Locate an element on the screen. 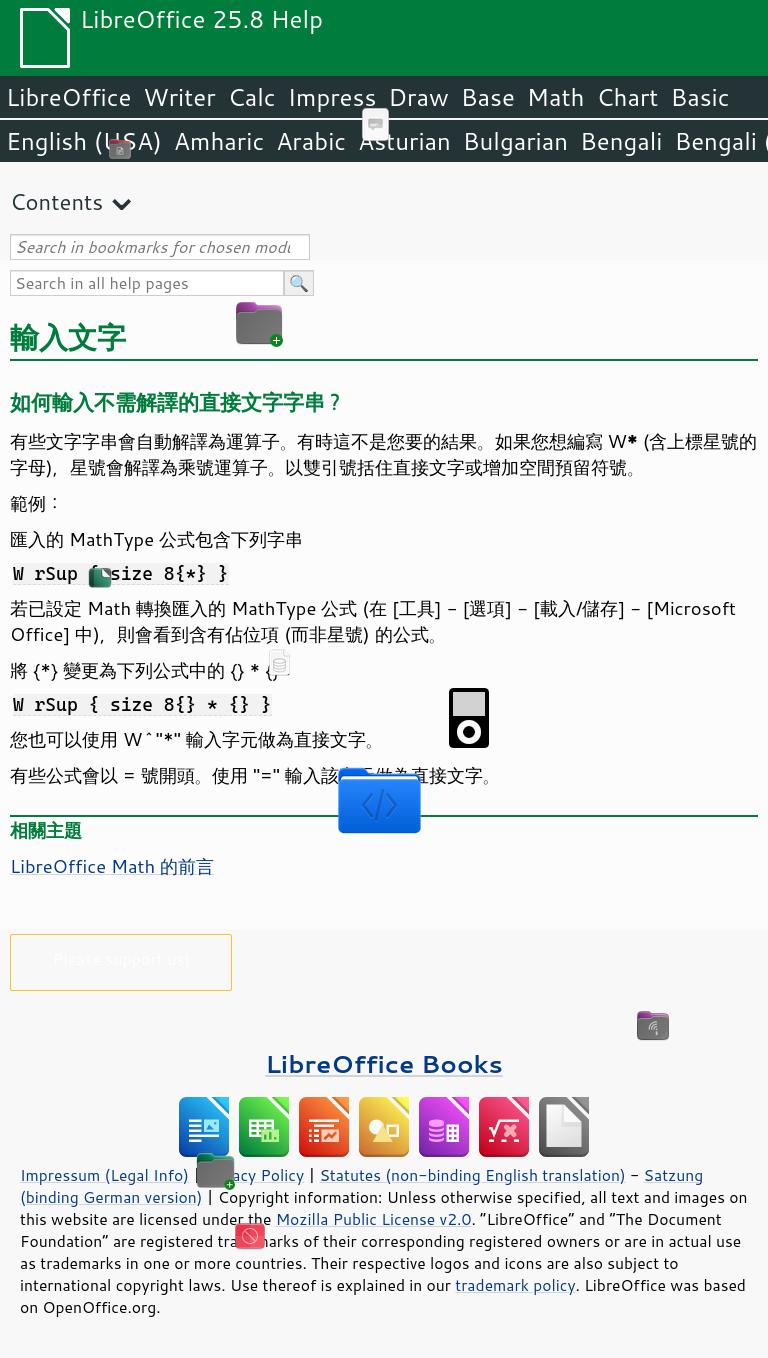  open your documents folder is located at coordinates (120, 149).